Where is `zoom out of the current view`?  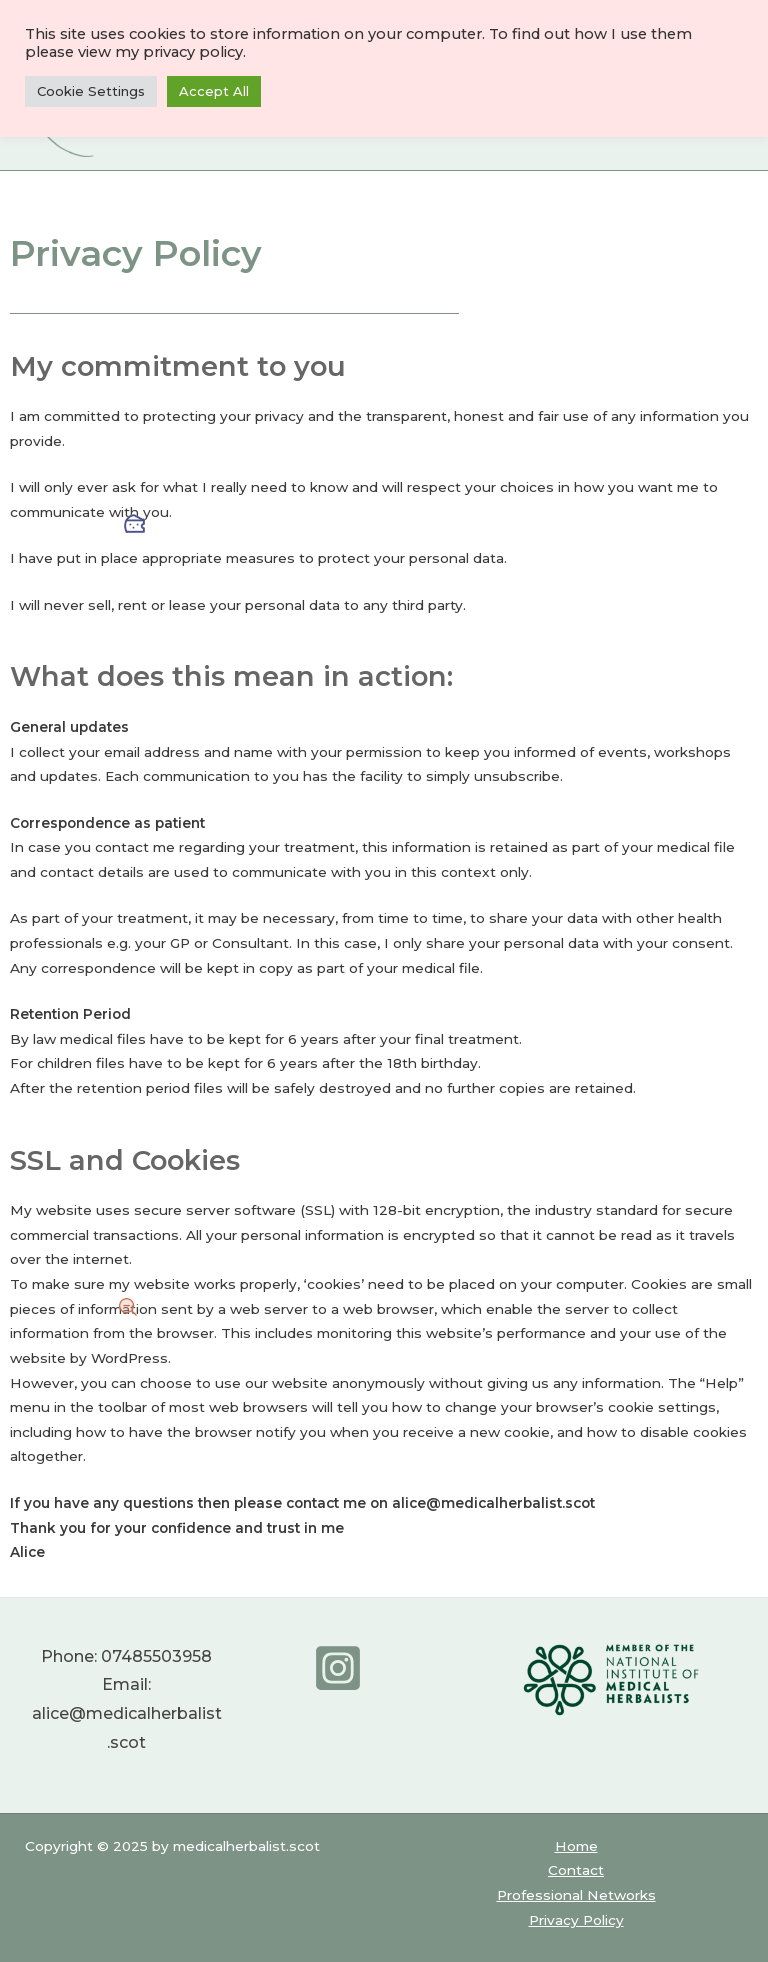 zoom out of the current view is located at coordinates (128, 1307).